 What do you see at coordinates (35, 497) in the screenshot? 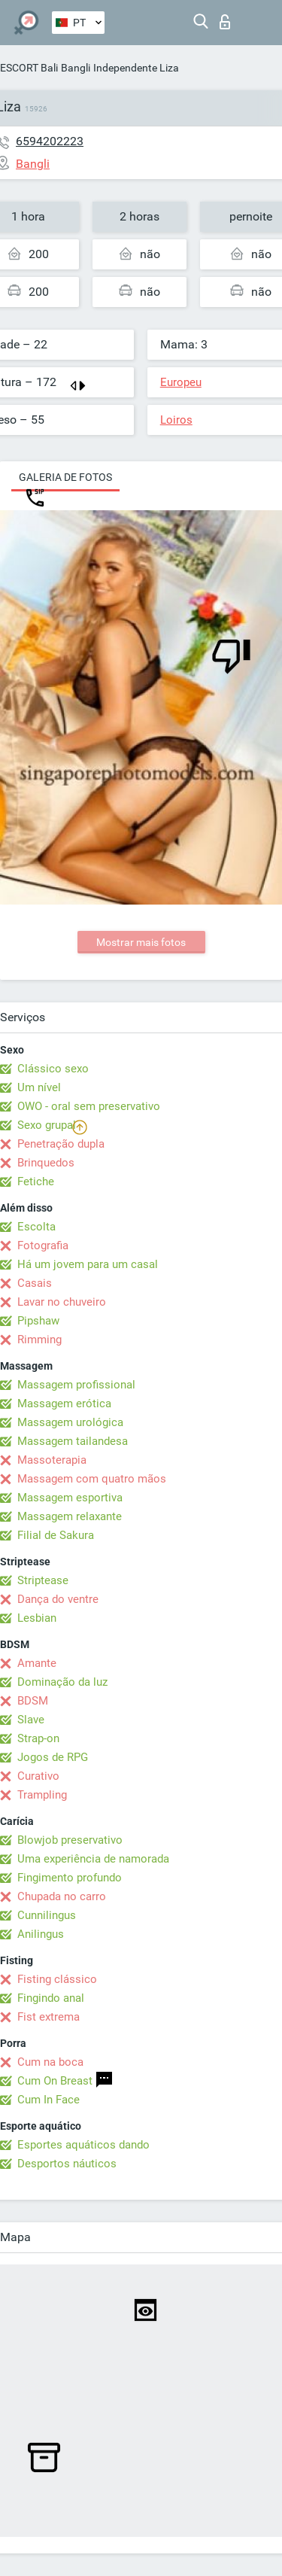
I see `make a SIP (internet-based) phone call` at bounding box center [35, 497].